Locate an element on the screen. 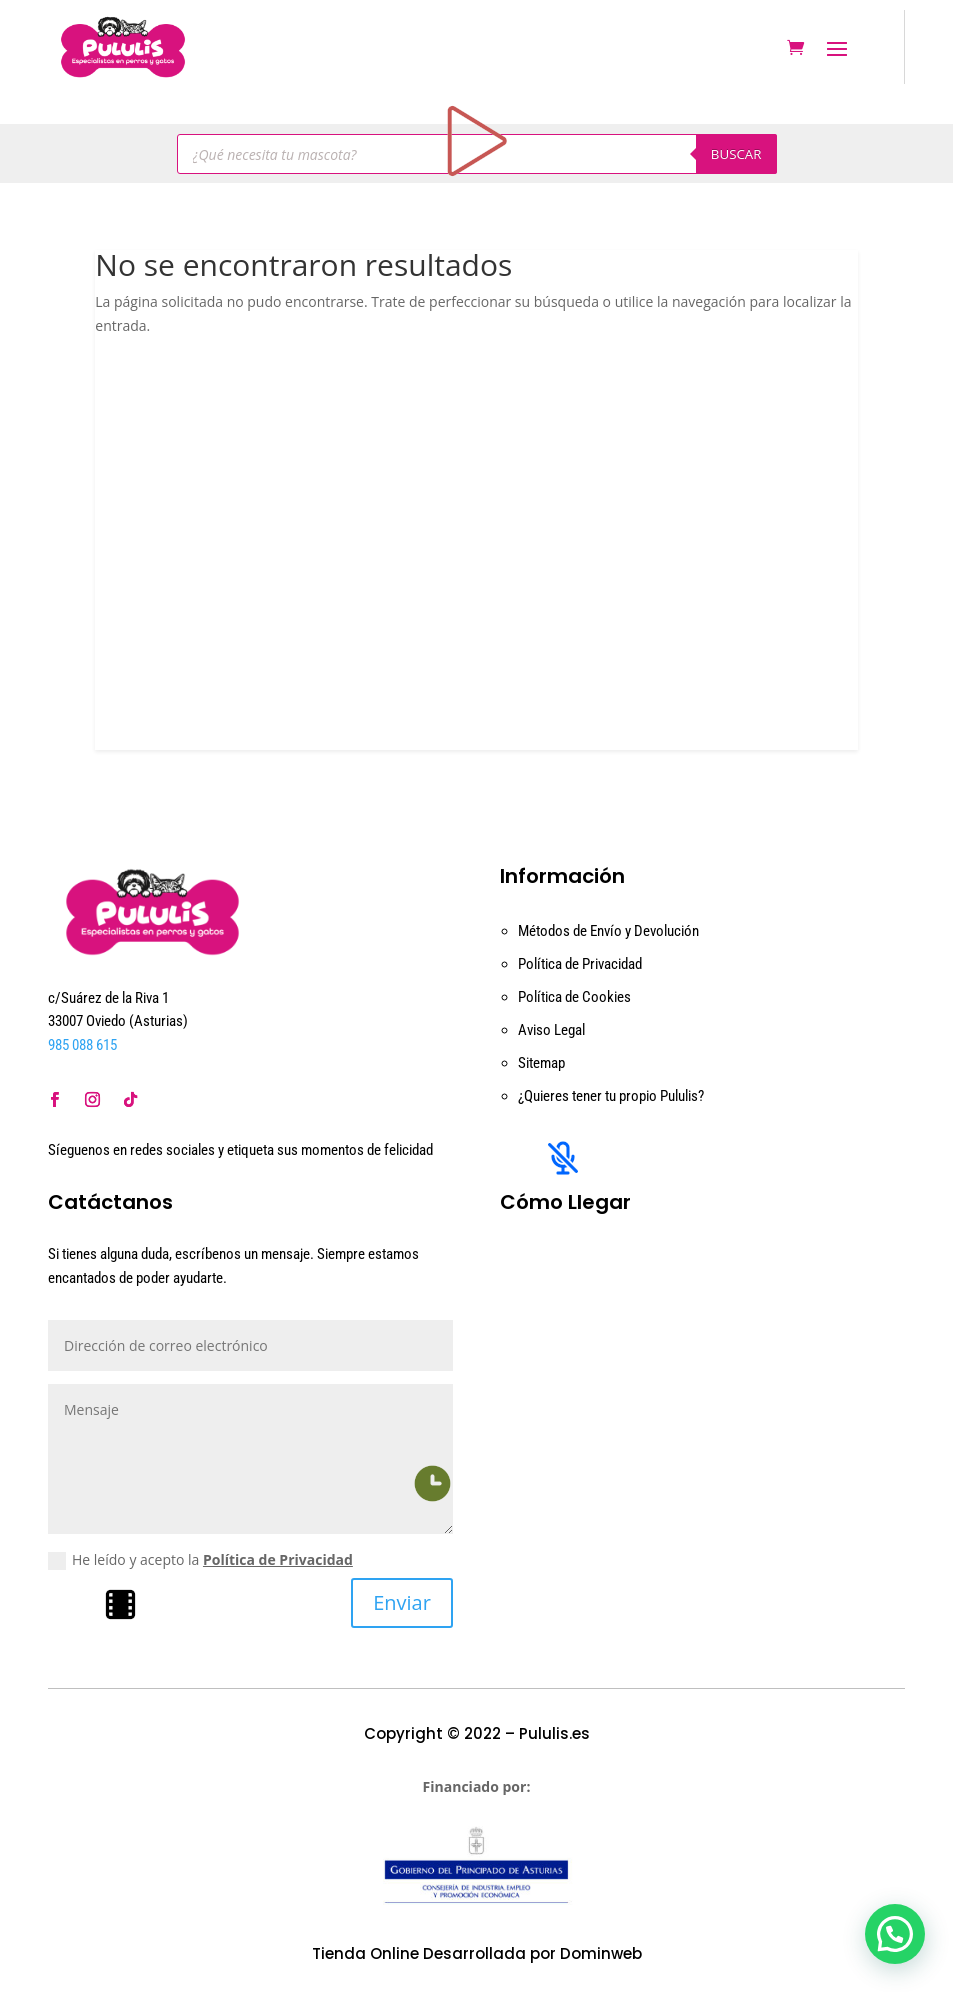 The width and height of the screenshot is (953, 1992). access video or movie content is located at coordinates (120, 1604).